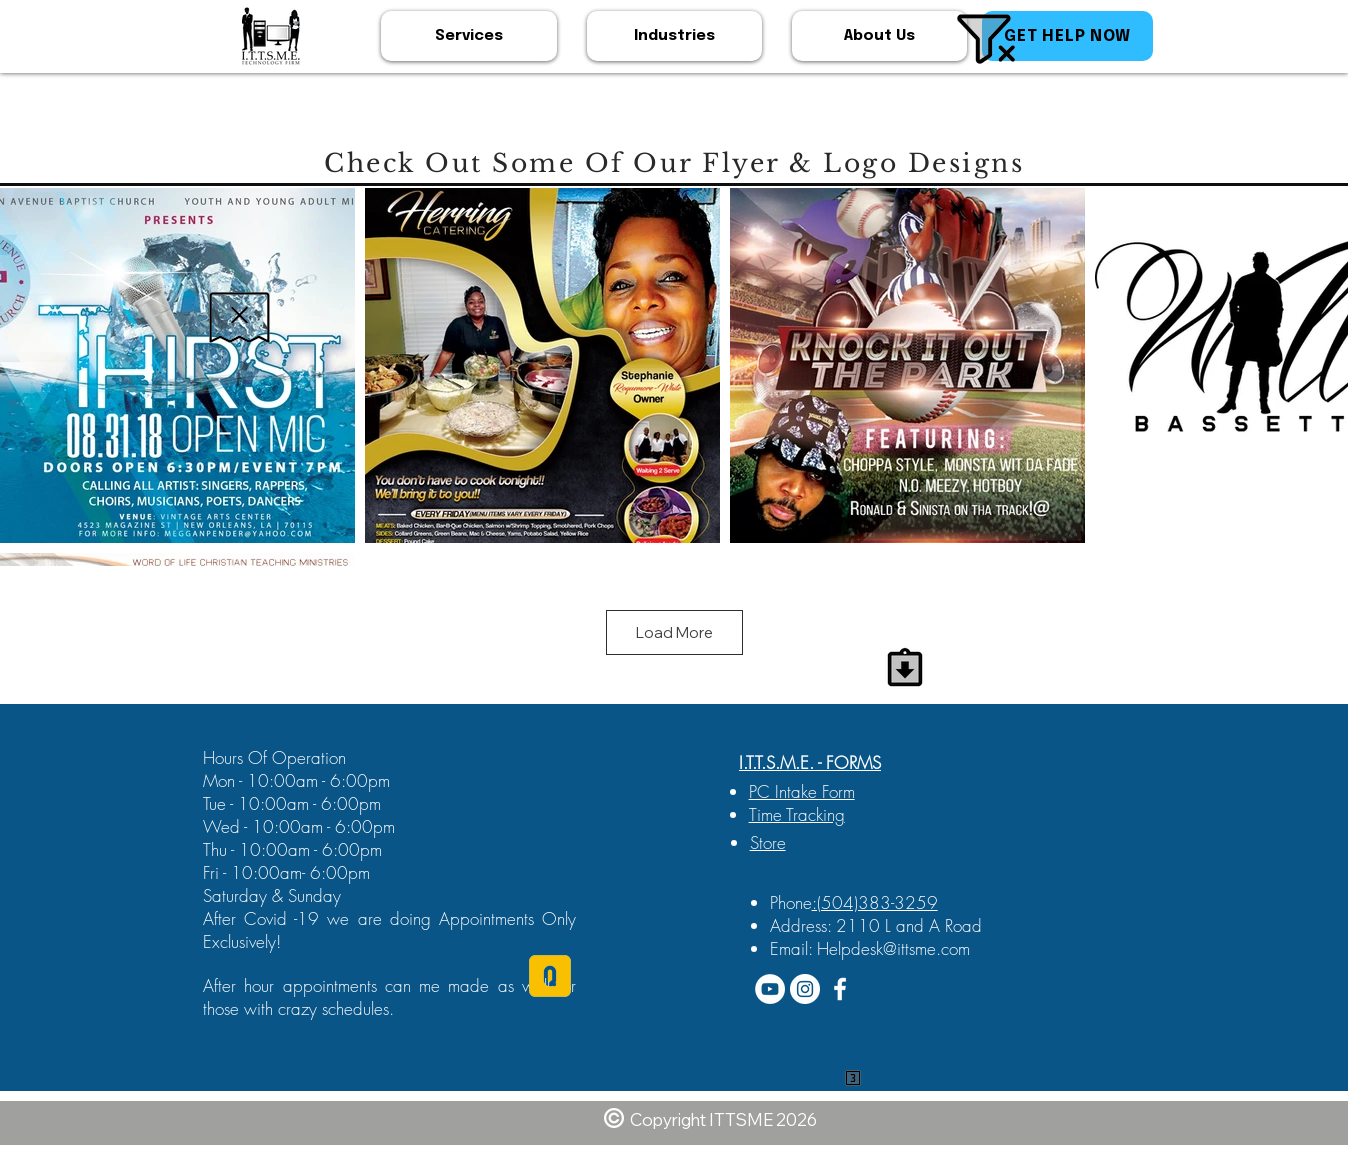 This screenshot has height=1165, width=1348. Describe the element at coordinates (853, 1078) in the screenshot. I see `select option 3 in a numbered list` at that location.